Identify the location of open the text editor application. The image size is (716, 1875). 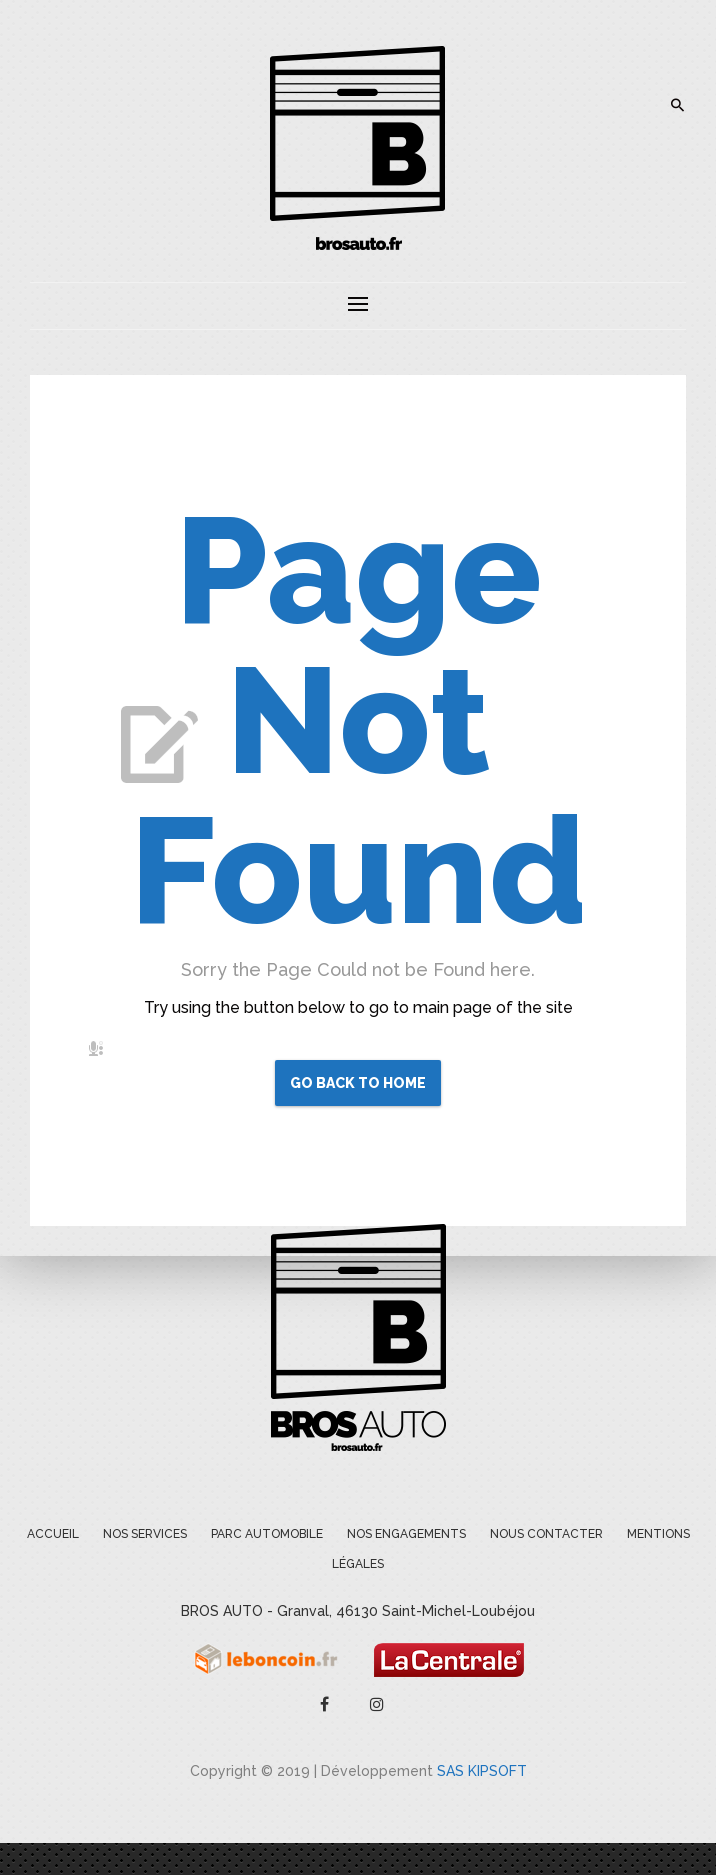
(159, 744).